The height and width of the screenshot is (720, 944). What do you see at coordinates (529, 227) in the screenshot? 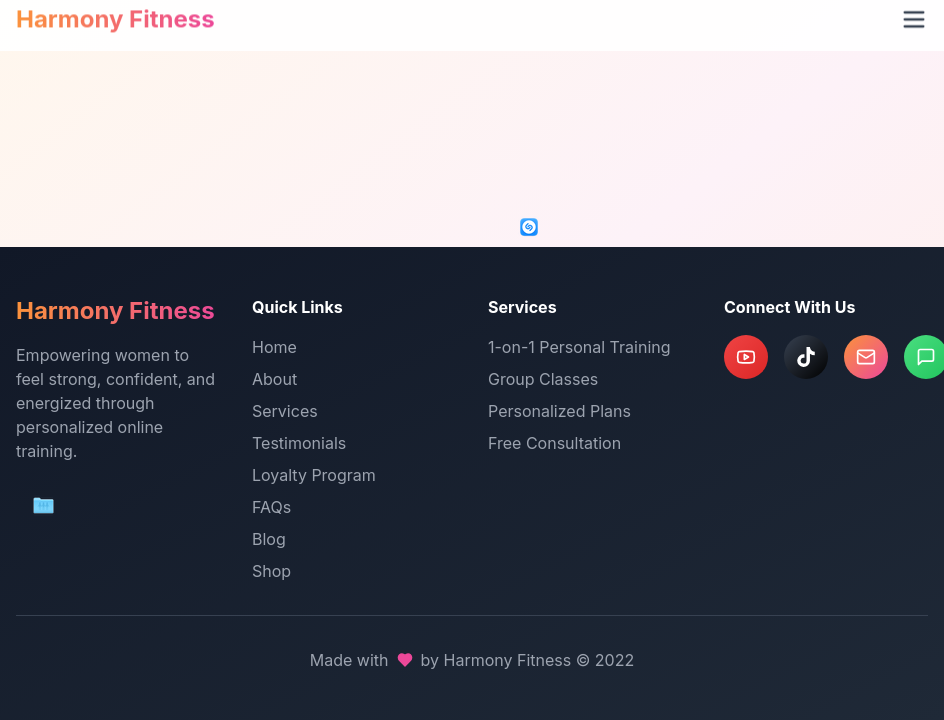
I see `identify a song playing nearby` at bounding box center [529, 227].